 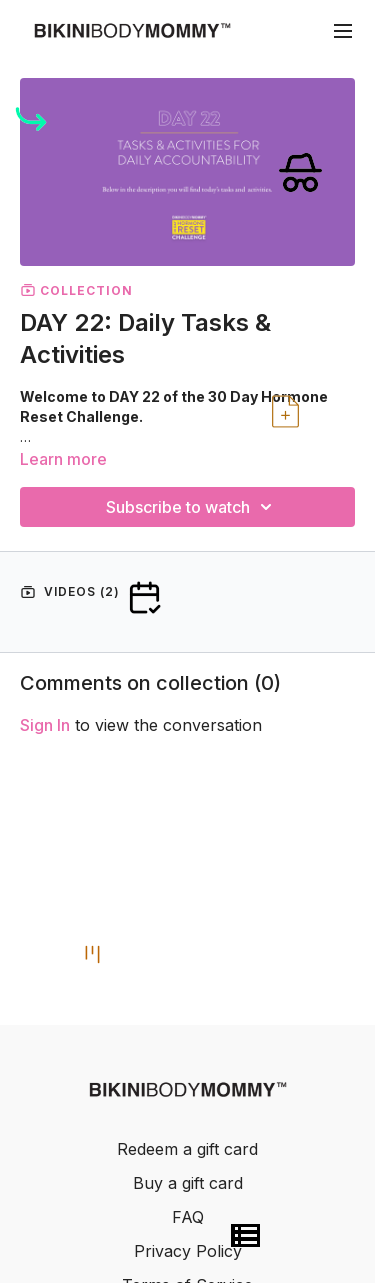 I want to click on open kanban board view, so click(x=92, y=954).